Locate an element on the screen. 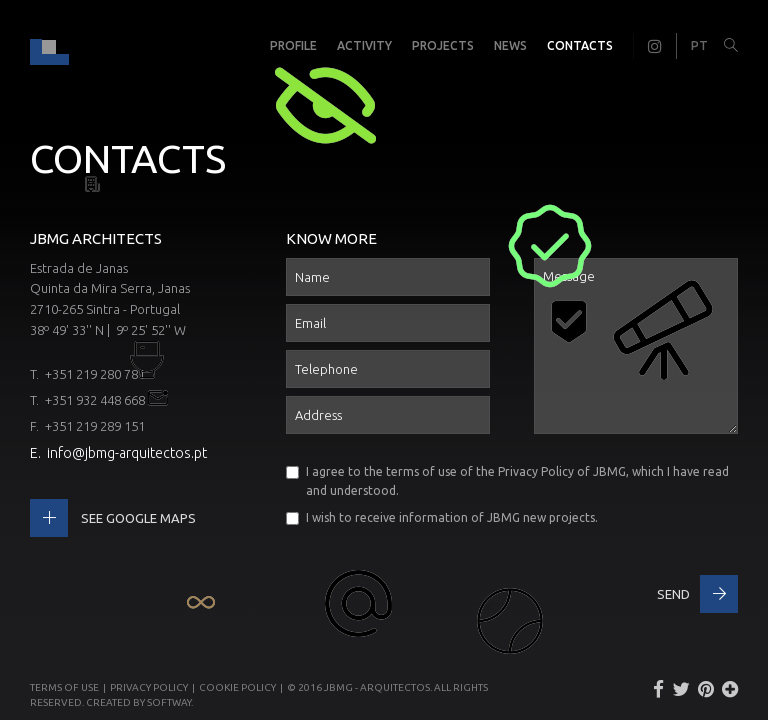 This screenshot has width=768, height=720. hide content from view is located at coordinates (325, 105).